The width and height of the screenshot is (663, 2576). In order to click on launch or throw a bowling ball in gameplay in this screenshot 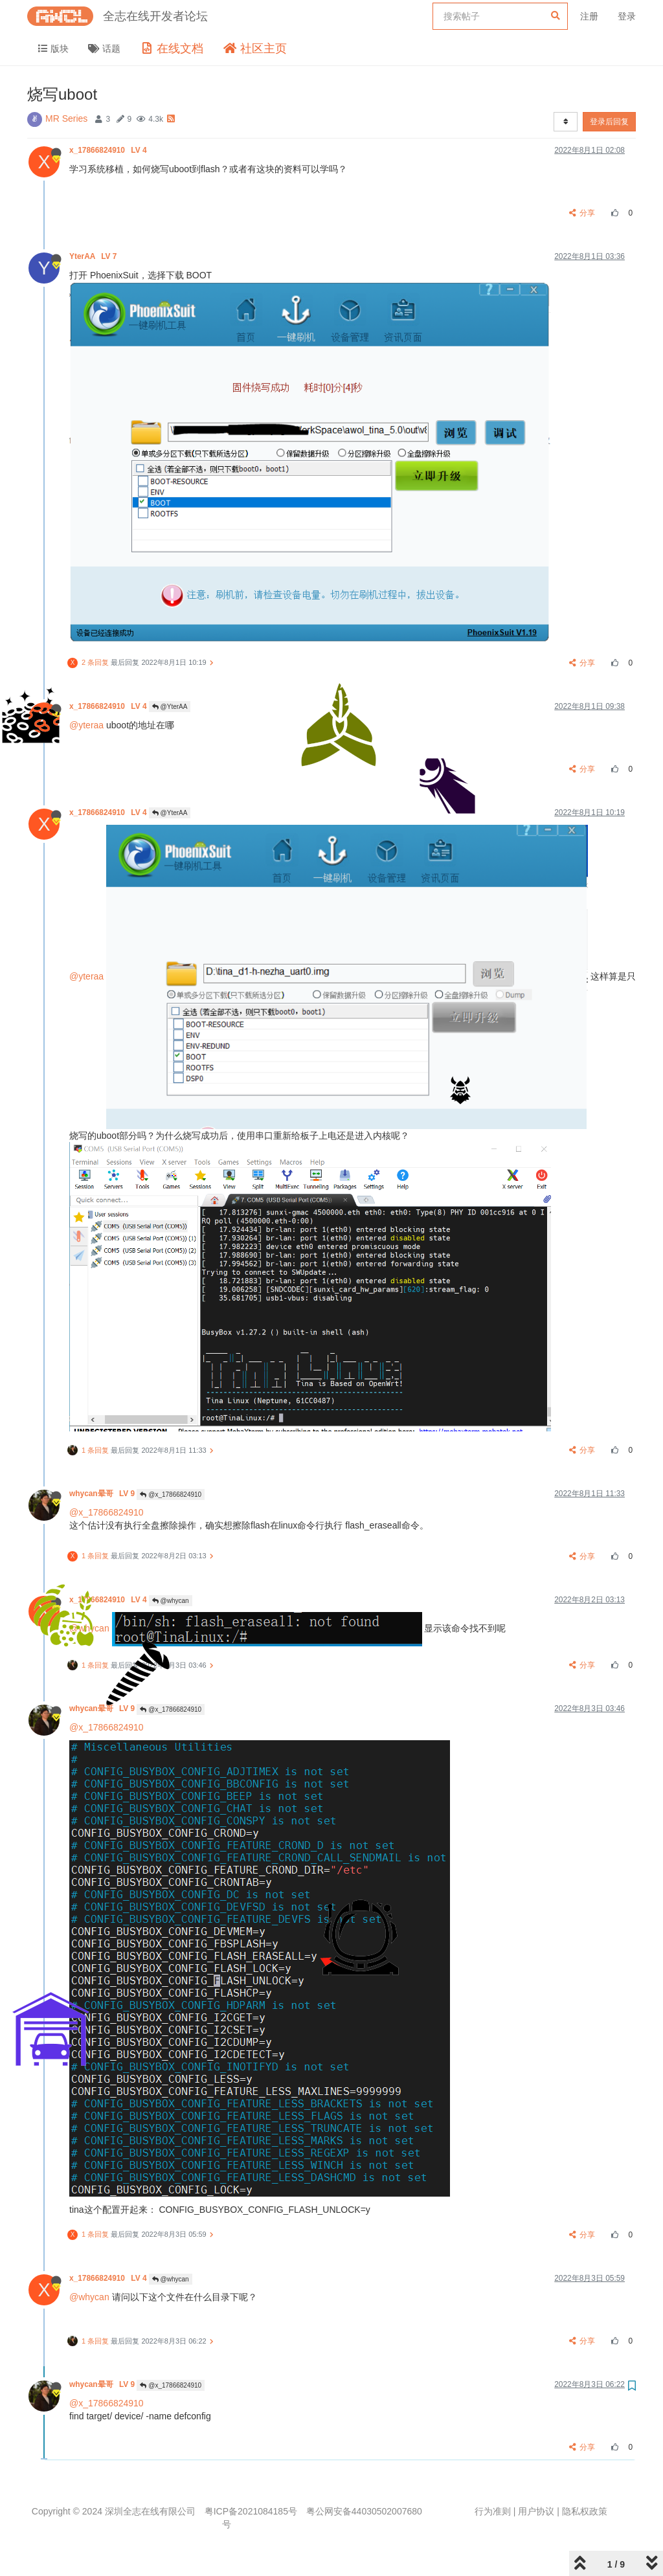, I will do `click(447, 786)`.